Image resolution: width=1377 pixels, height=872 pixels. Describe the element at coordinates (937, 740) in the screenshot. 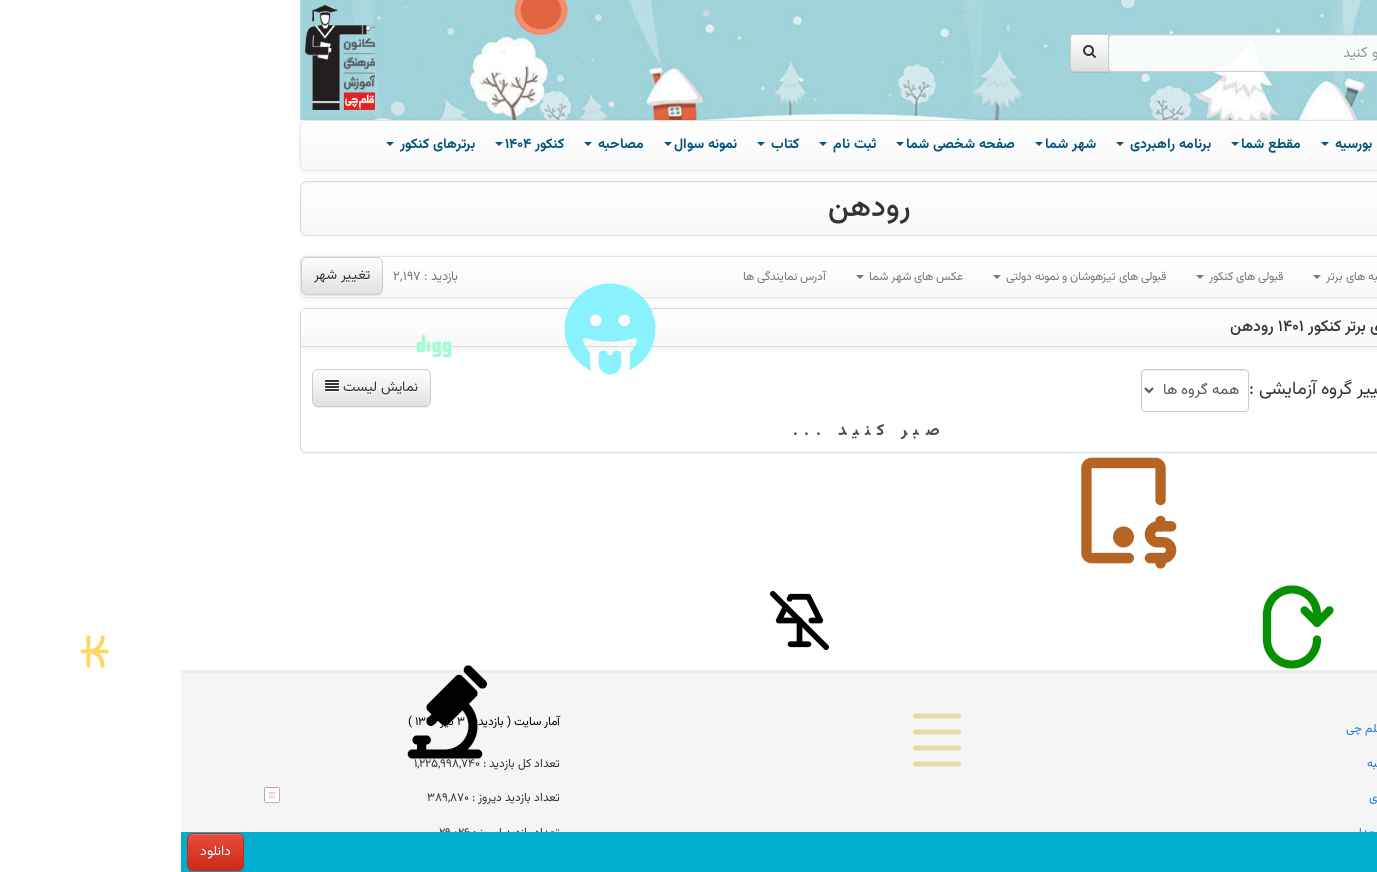

I see `switch to compact list view` at that location.